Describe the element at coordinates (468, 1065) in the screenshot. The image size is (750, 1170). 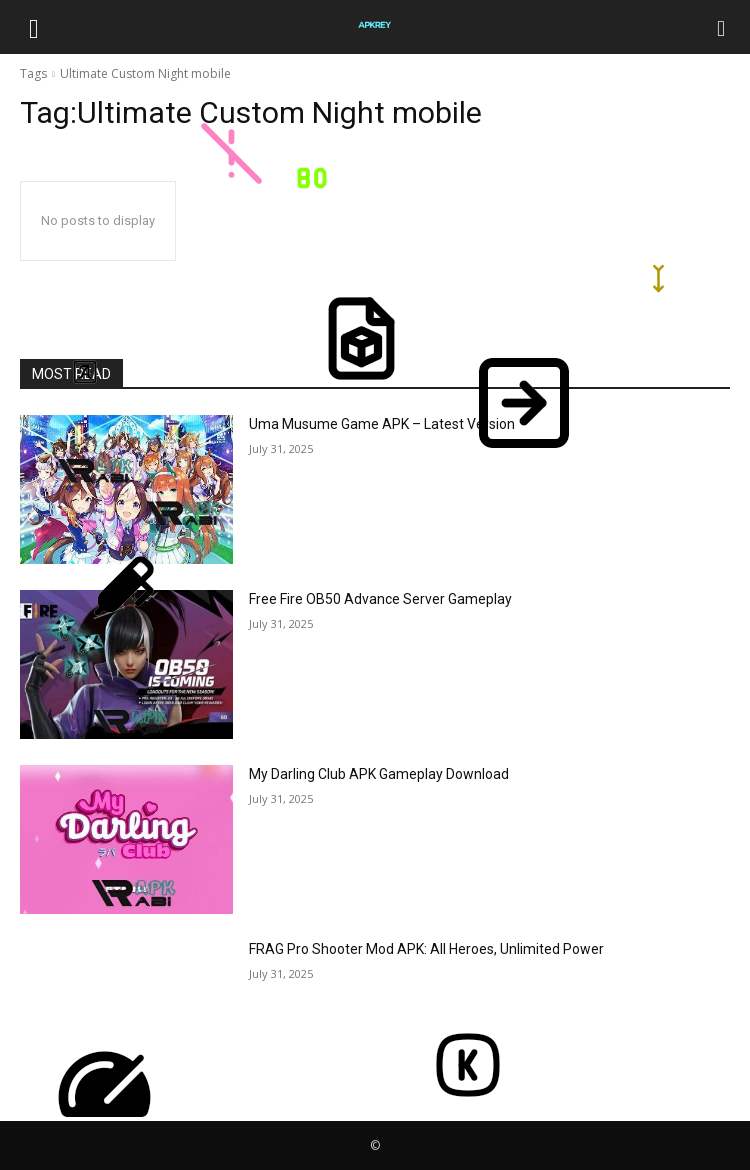
I see `indicates a keyboard shortcut or hotkey` at that location.